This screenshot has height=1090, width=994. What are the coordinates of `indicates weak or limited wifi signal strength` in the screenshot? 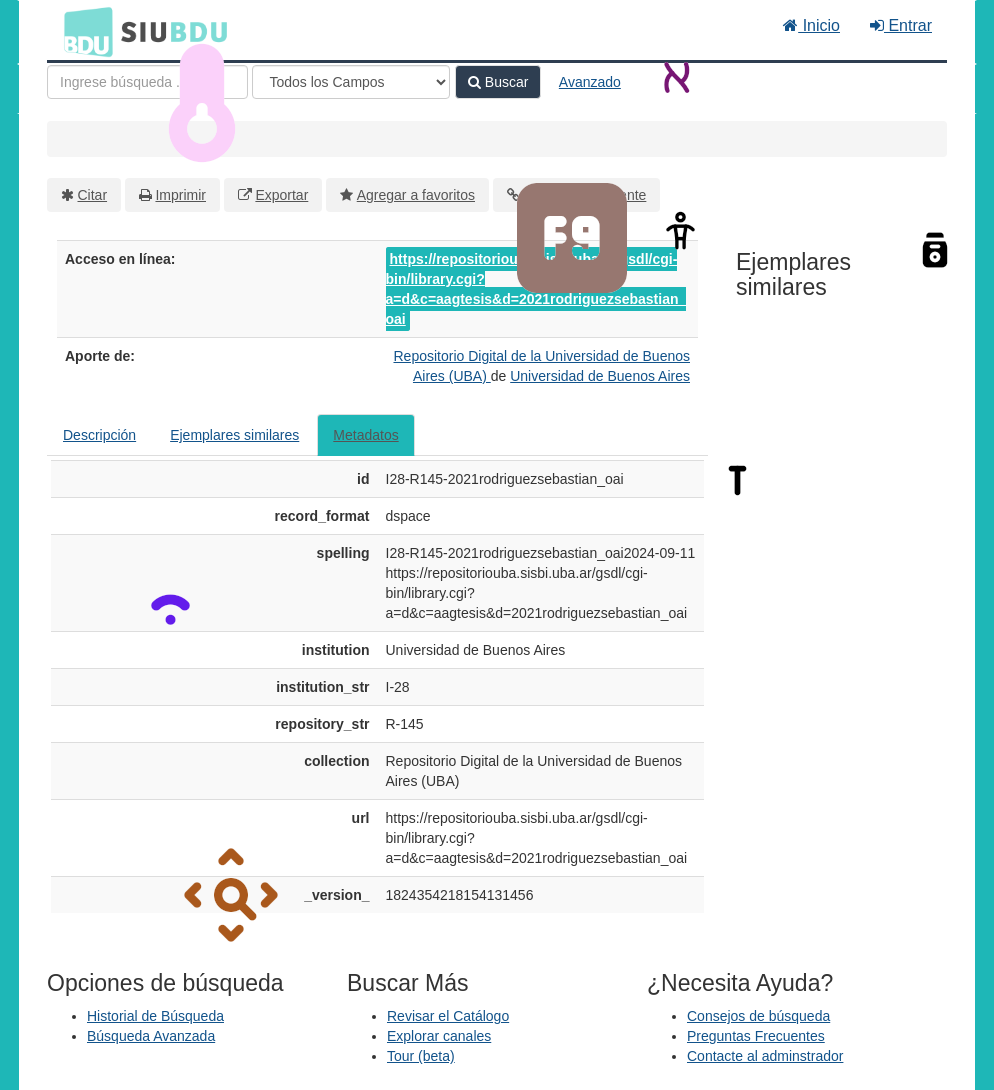 It's located at (170, 589).